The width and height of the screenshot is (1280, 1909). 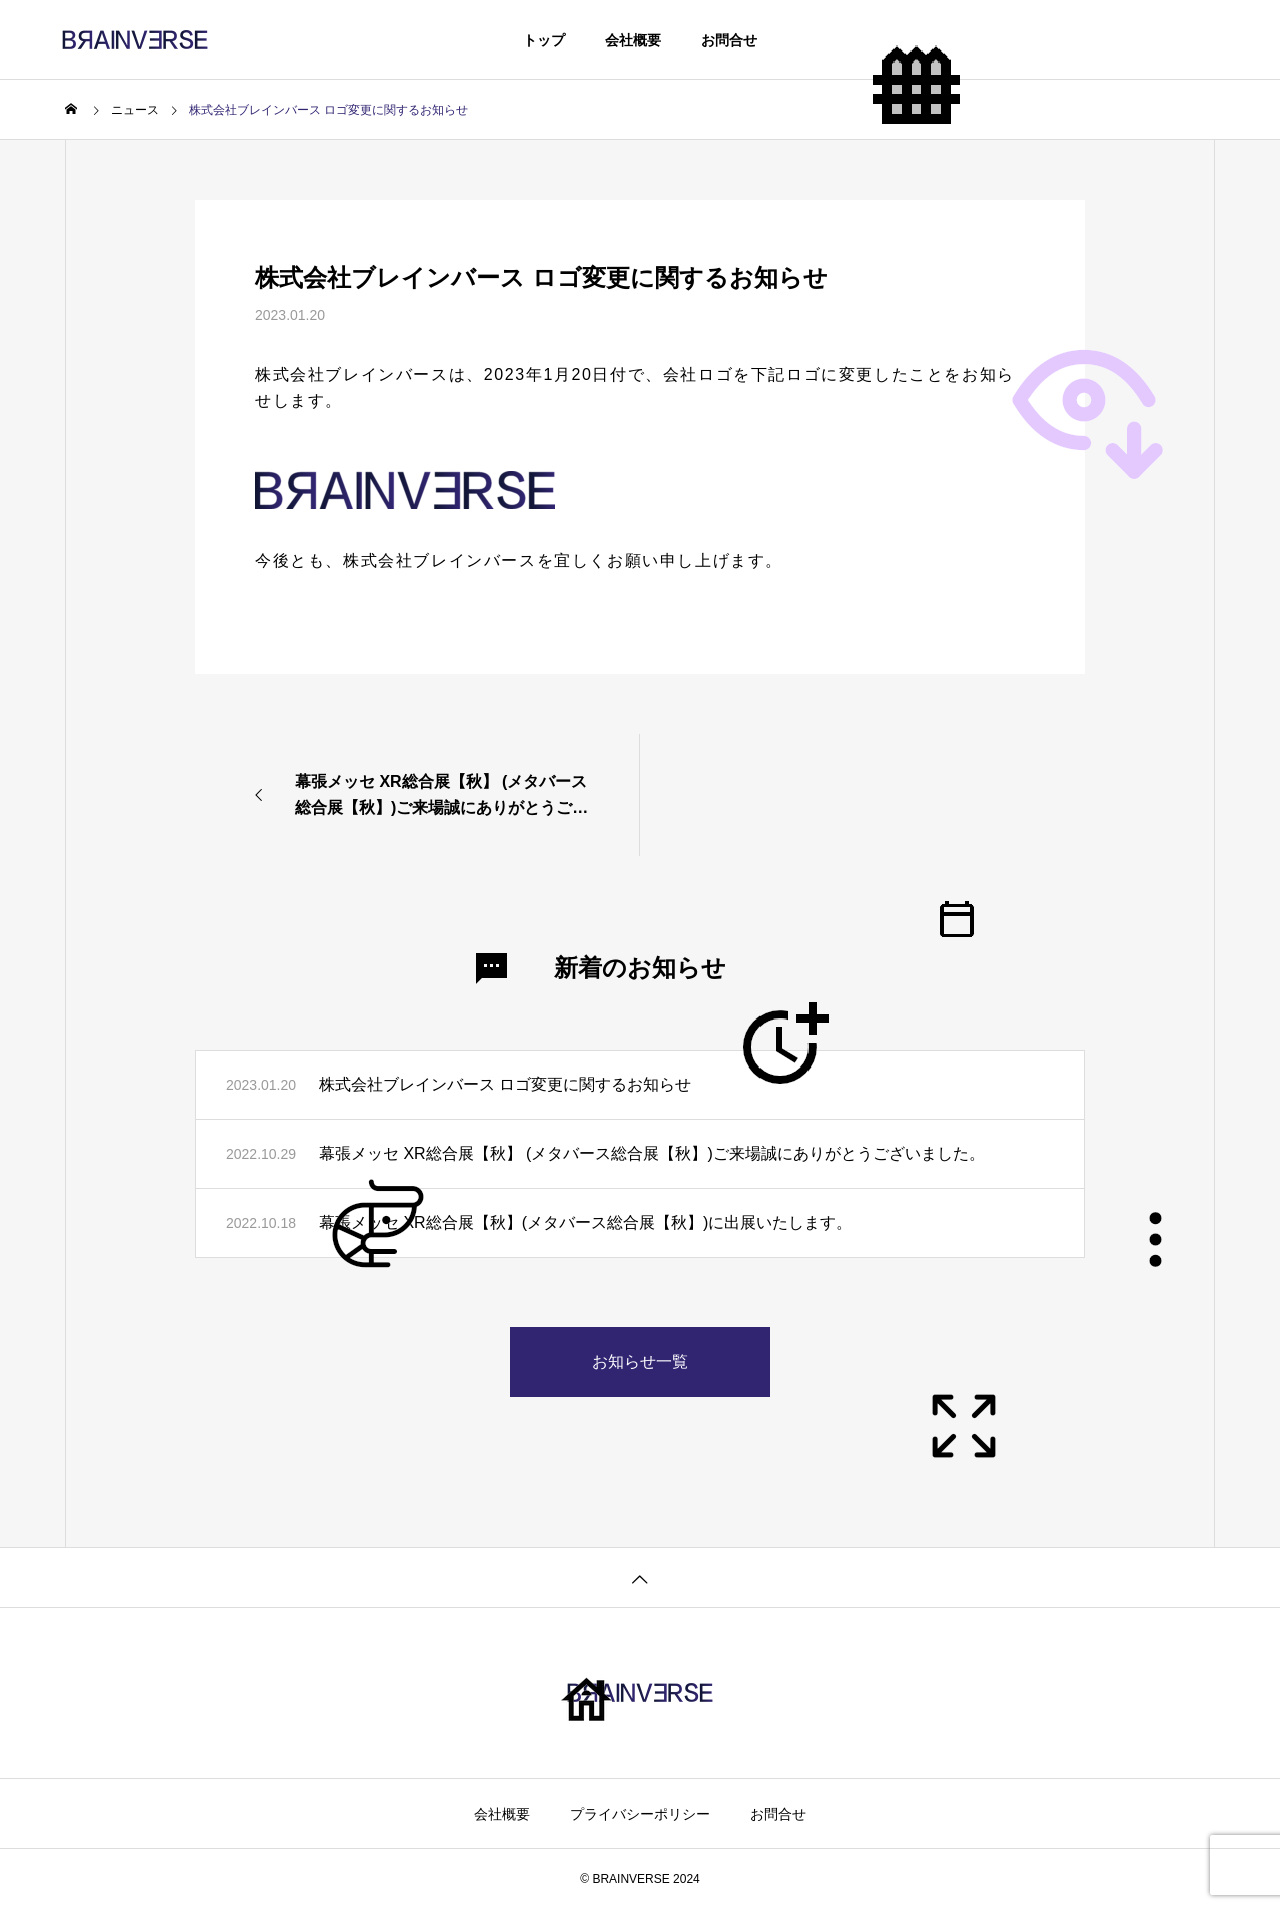 What do you see at coordinates (586, 1700) in the screenshot?
I see `go to home screen` at bounding box center [586, 1700].